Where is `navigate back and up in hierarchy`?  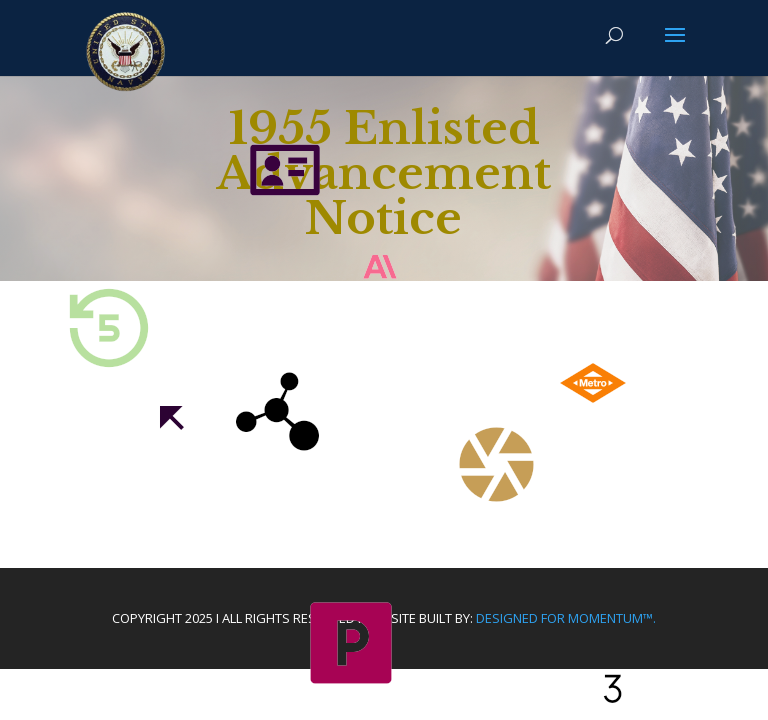 navigate back and up in hierarchy is located at coordinates (172, 418).